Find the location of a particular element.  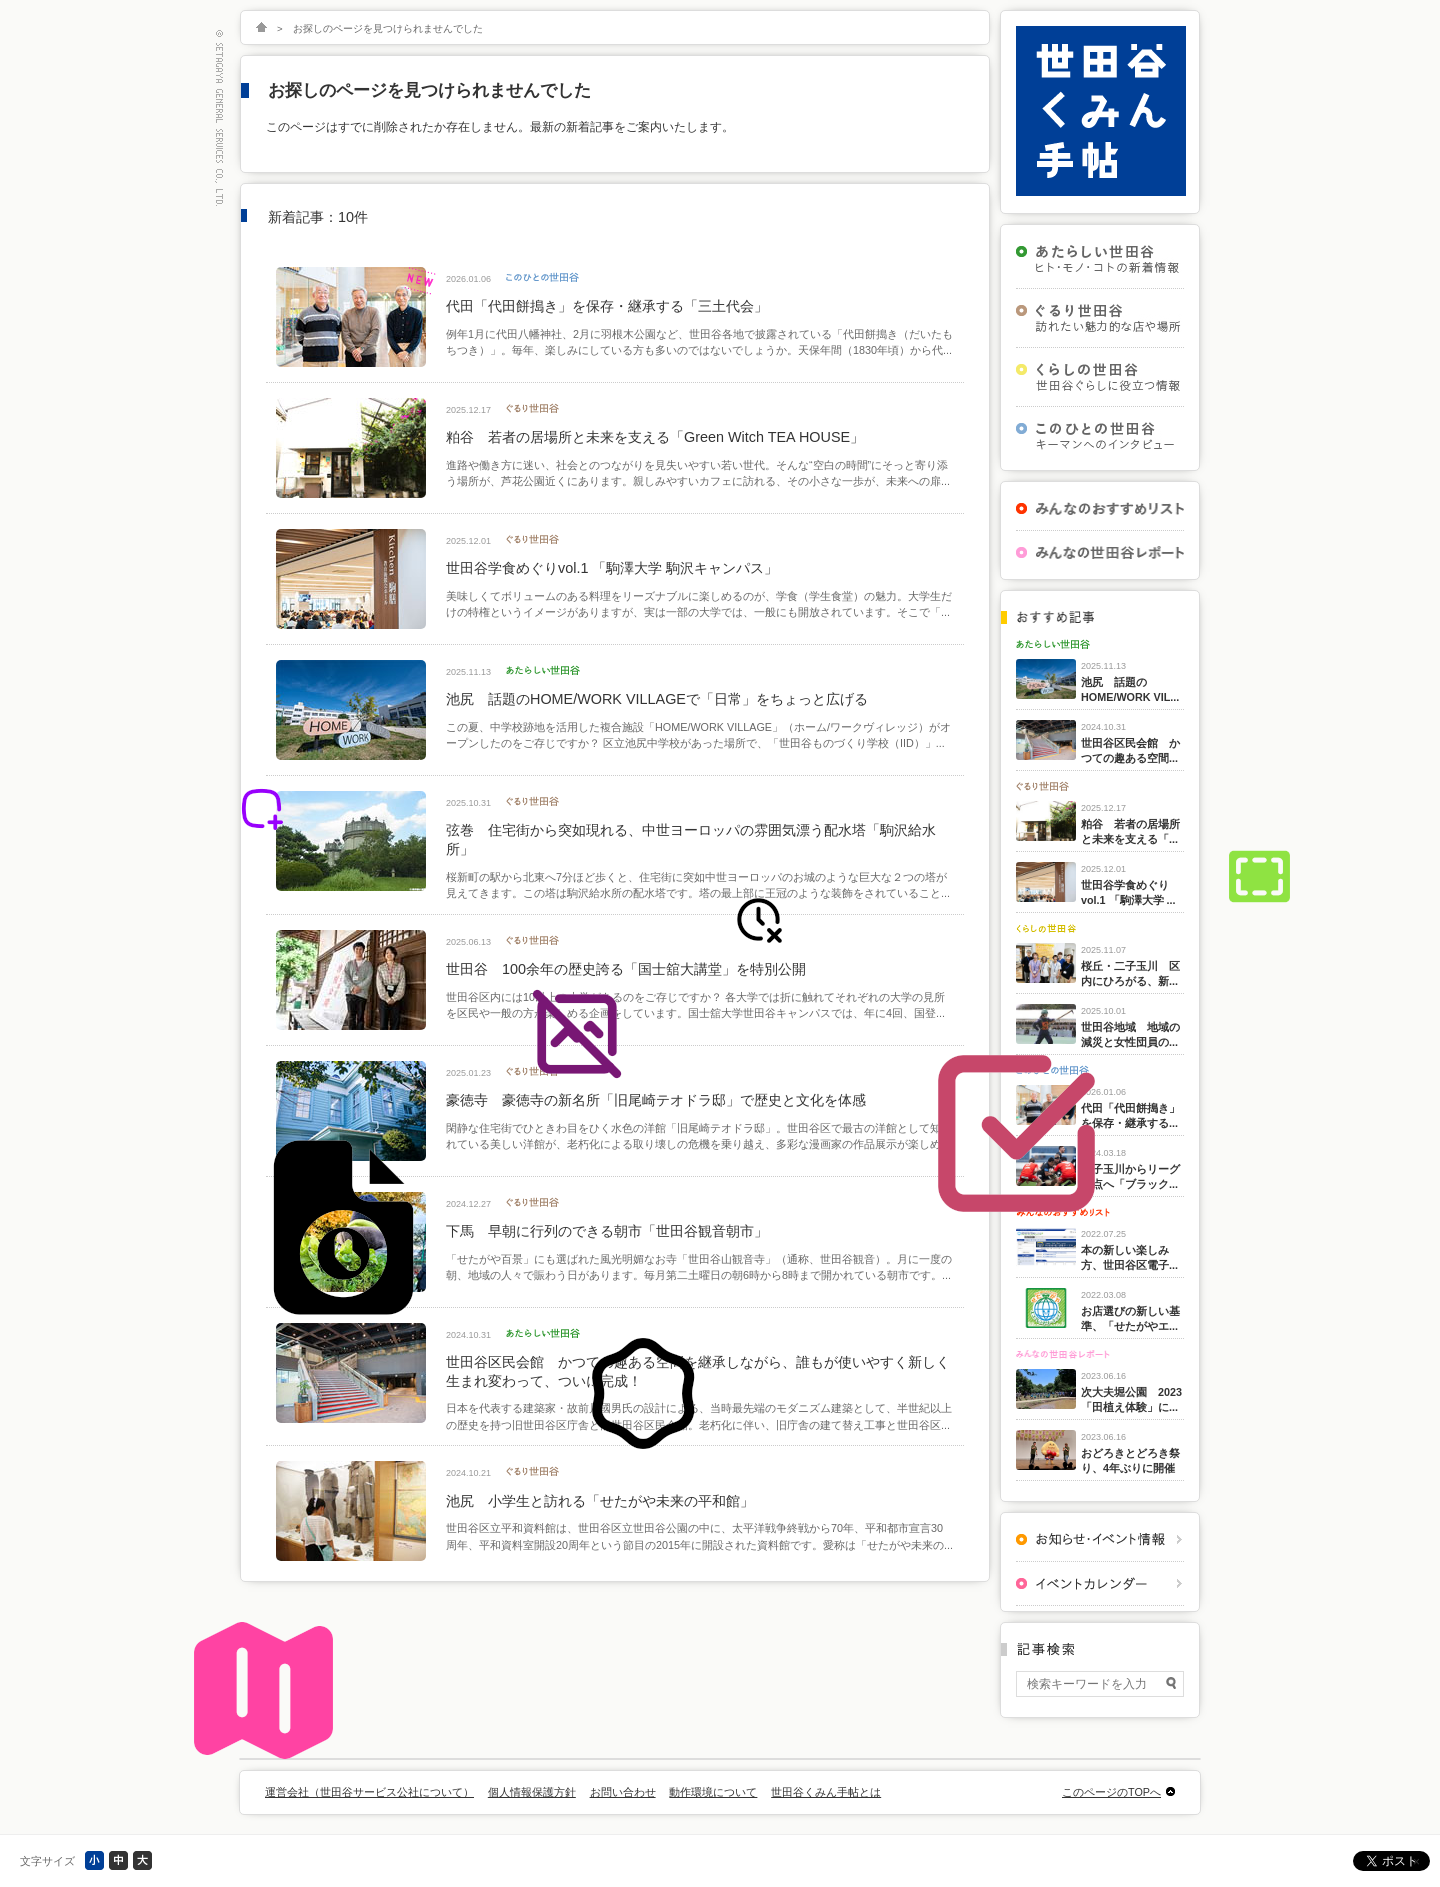

add a new item or create new content is located at coordinates (261, 808).